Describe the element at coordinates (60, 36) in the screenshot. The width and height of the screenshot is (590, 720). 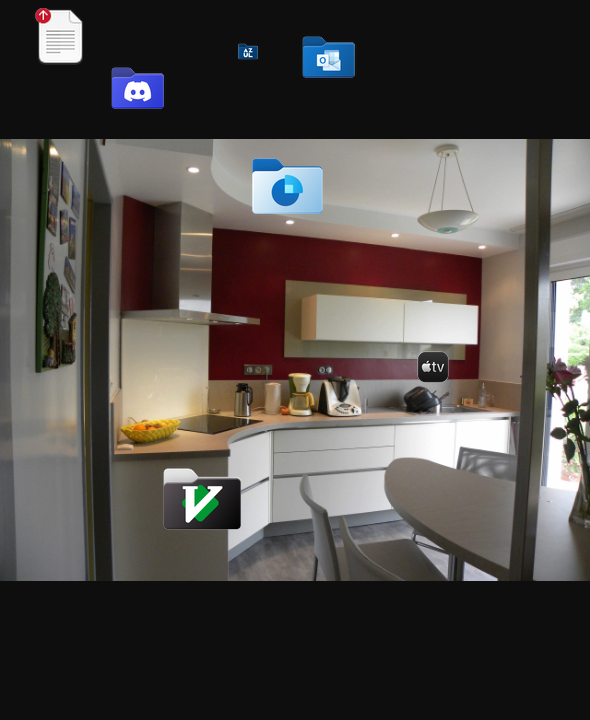
I see `send or share a document` at that location.